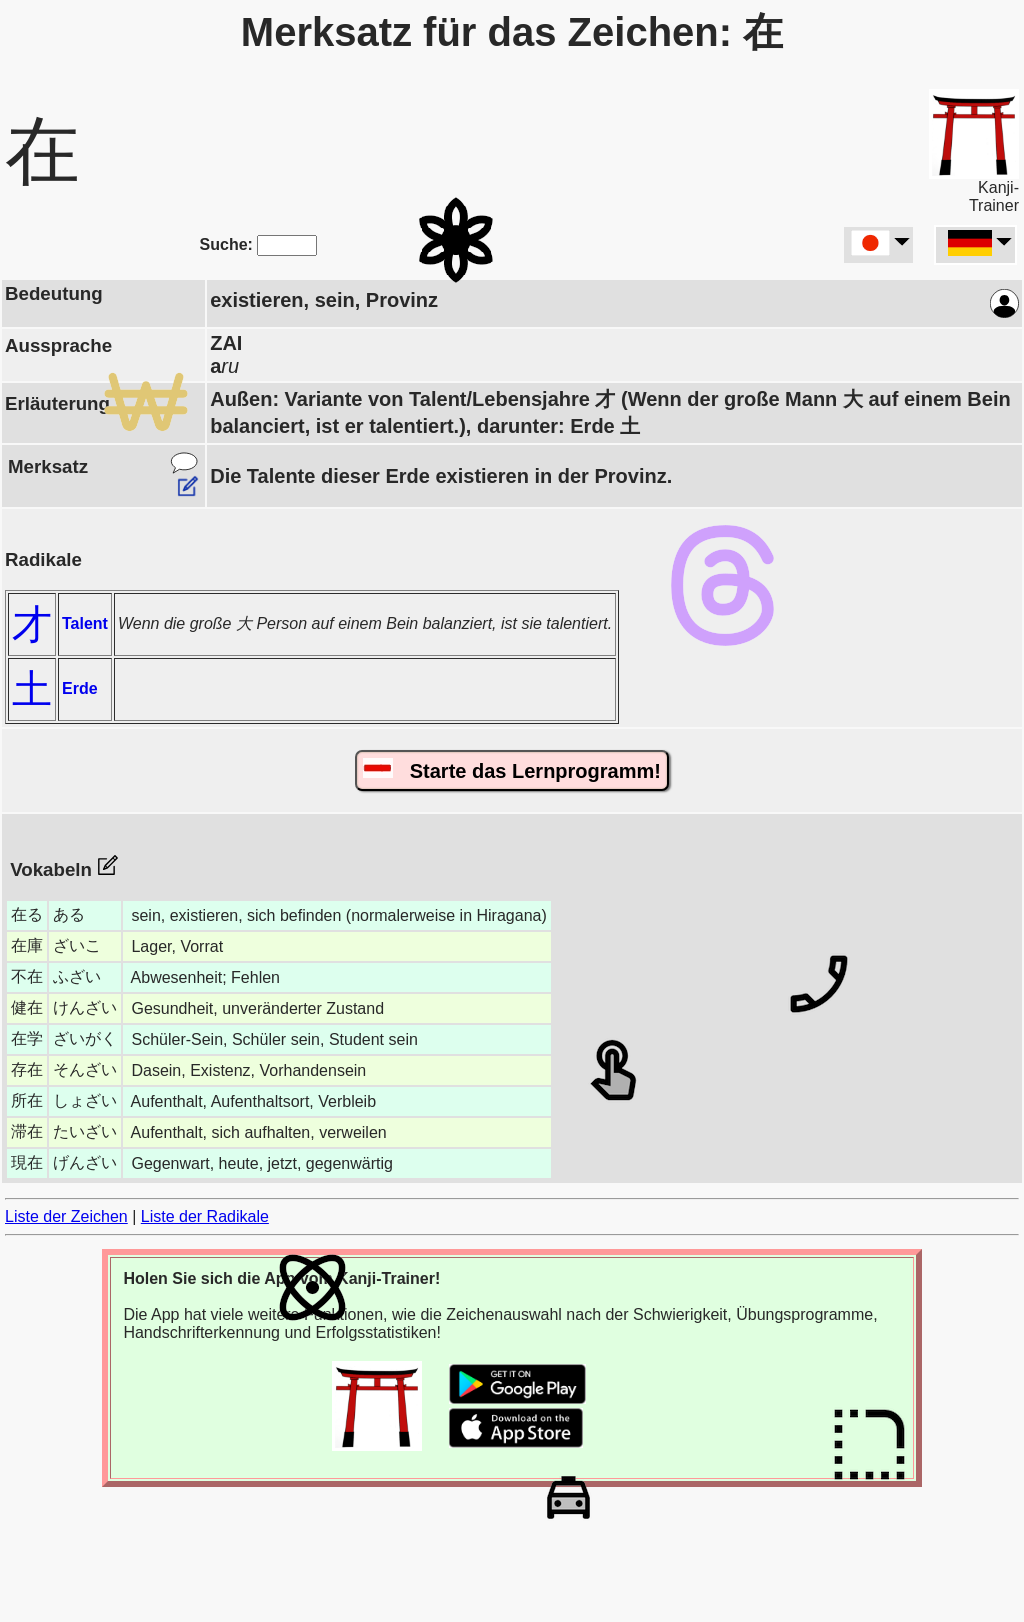 The width and height of the screenshot is (1024, 1622). I want to click on adjust corner radius of a shape or element, so click(869, 1444).